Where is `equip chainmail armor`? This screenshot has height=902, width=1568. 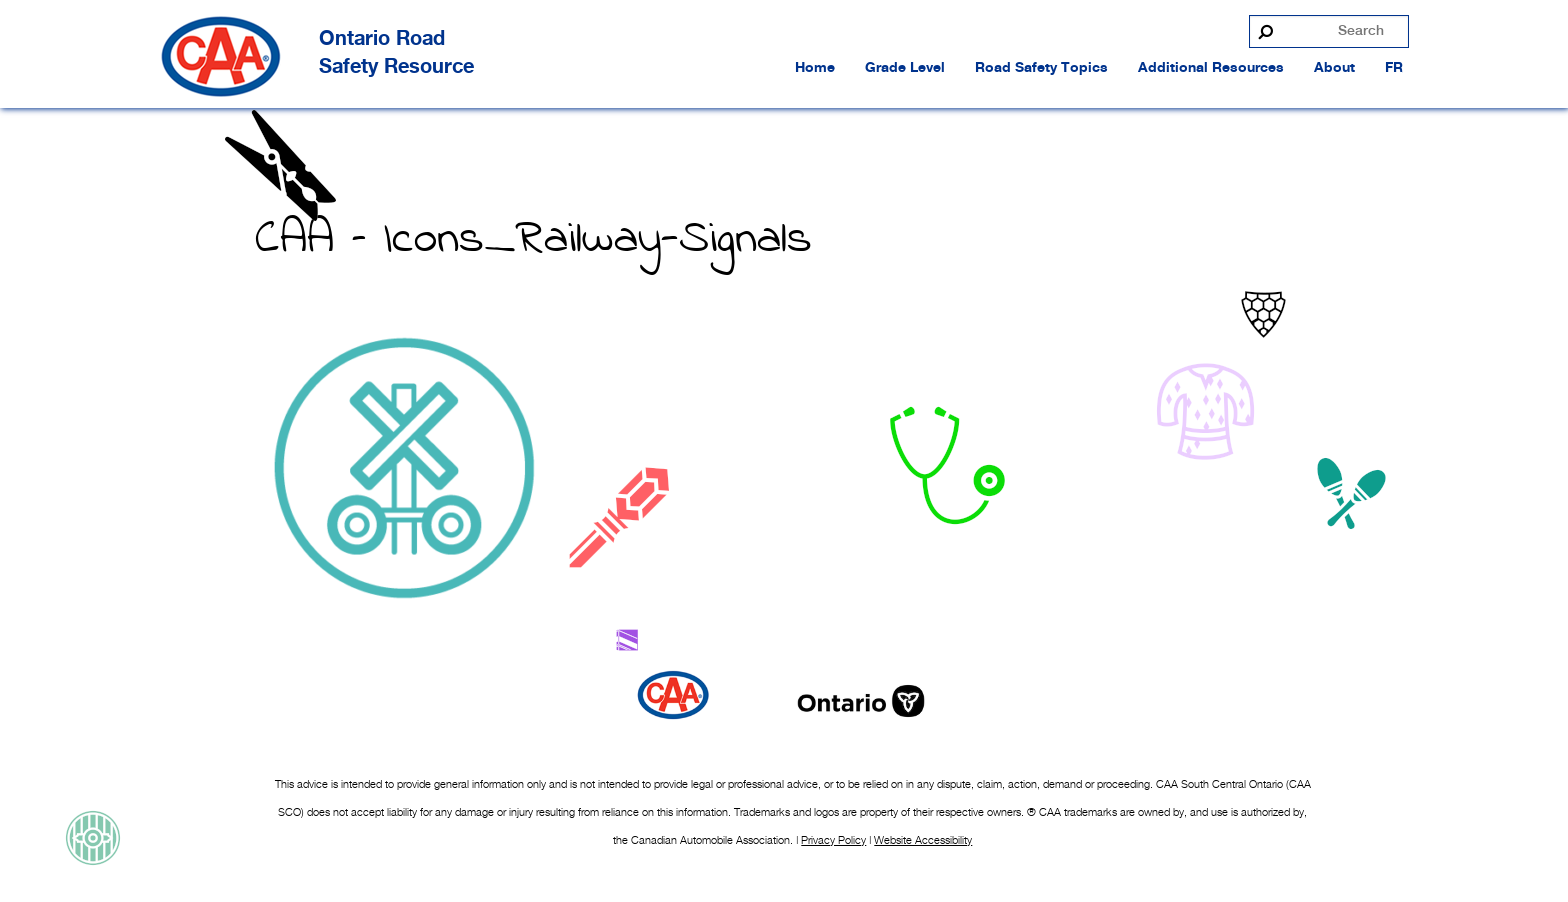
equip chainmail armor is located at coordinates (1205, 411).